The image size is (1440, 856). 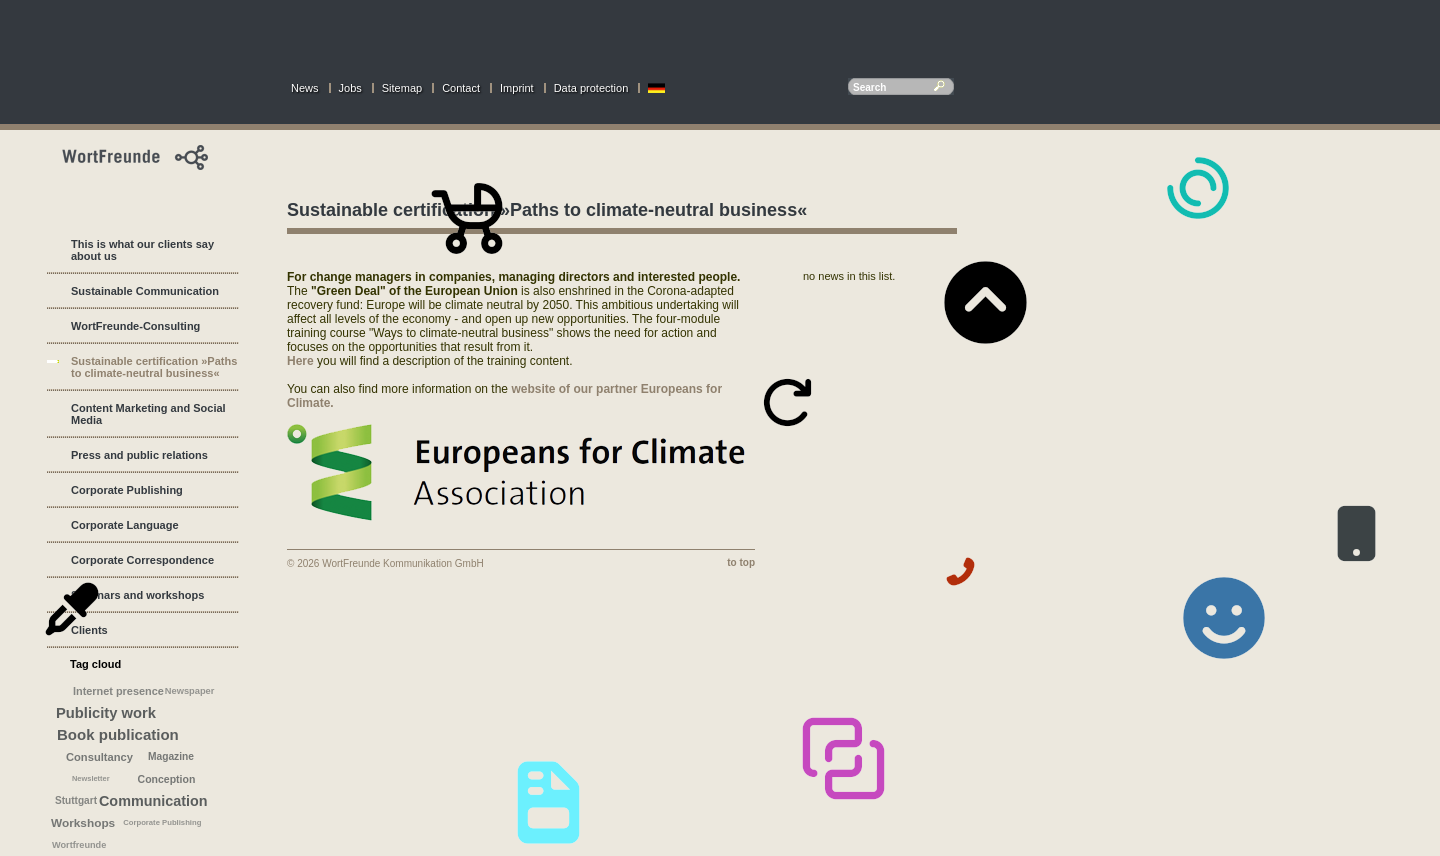 What do you see at coordinates (787, 402) in the screenshot?
I see `redo the last action` at bounding box center [787, 402].